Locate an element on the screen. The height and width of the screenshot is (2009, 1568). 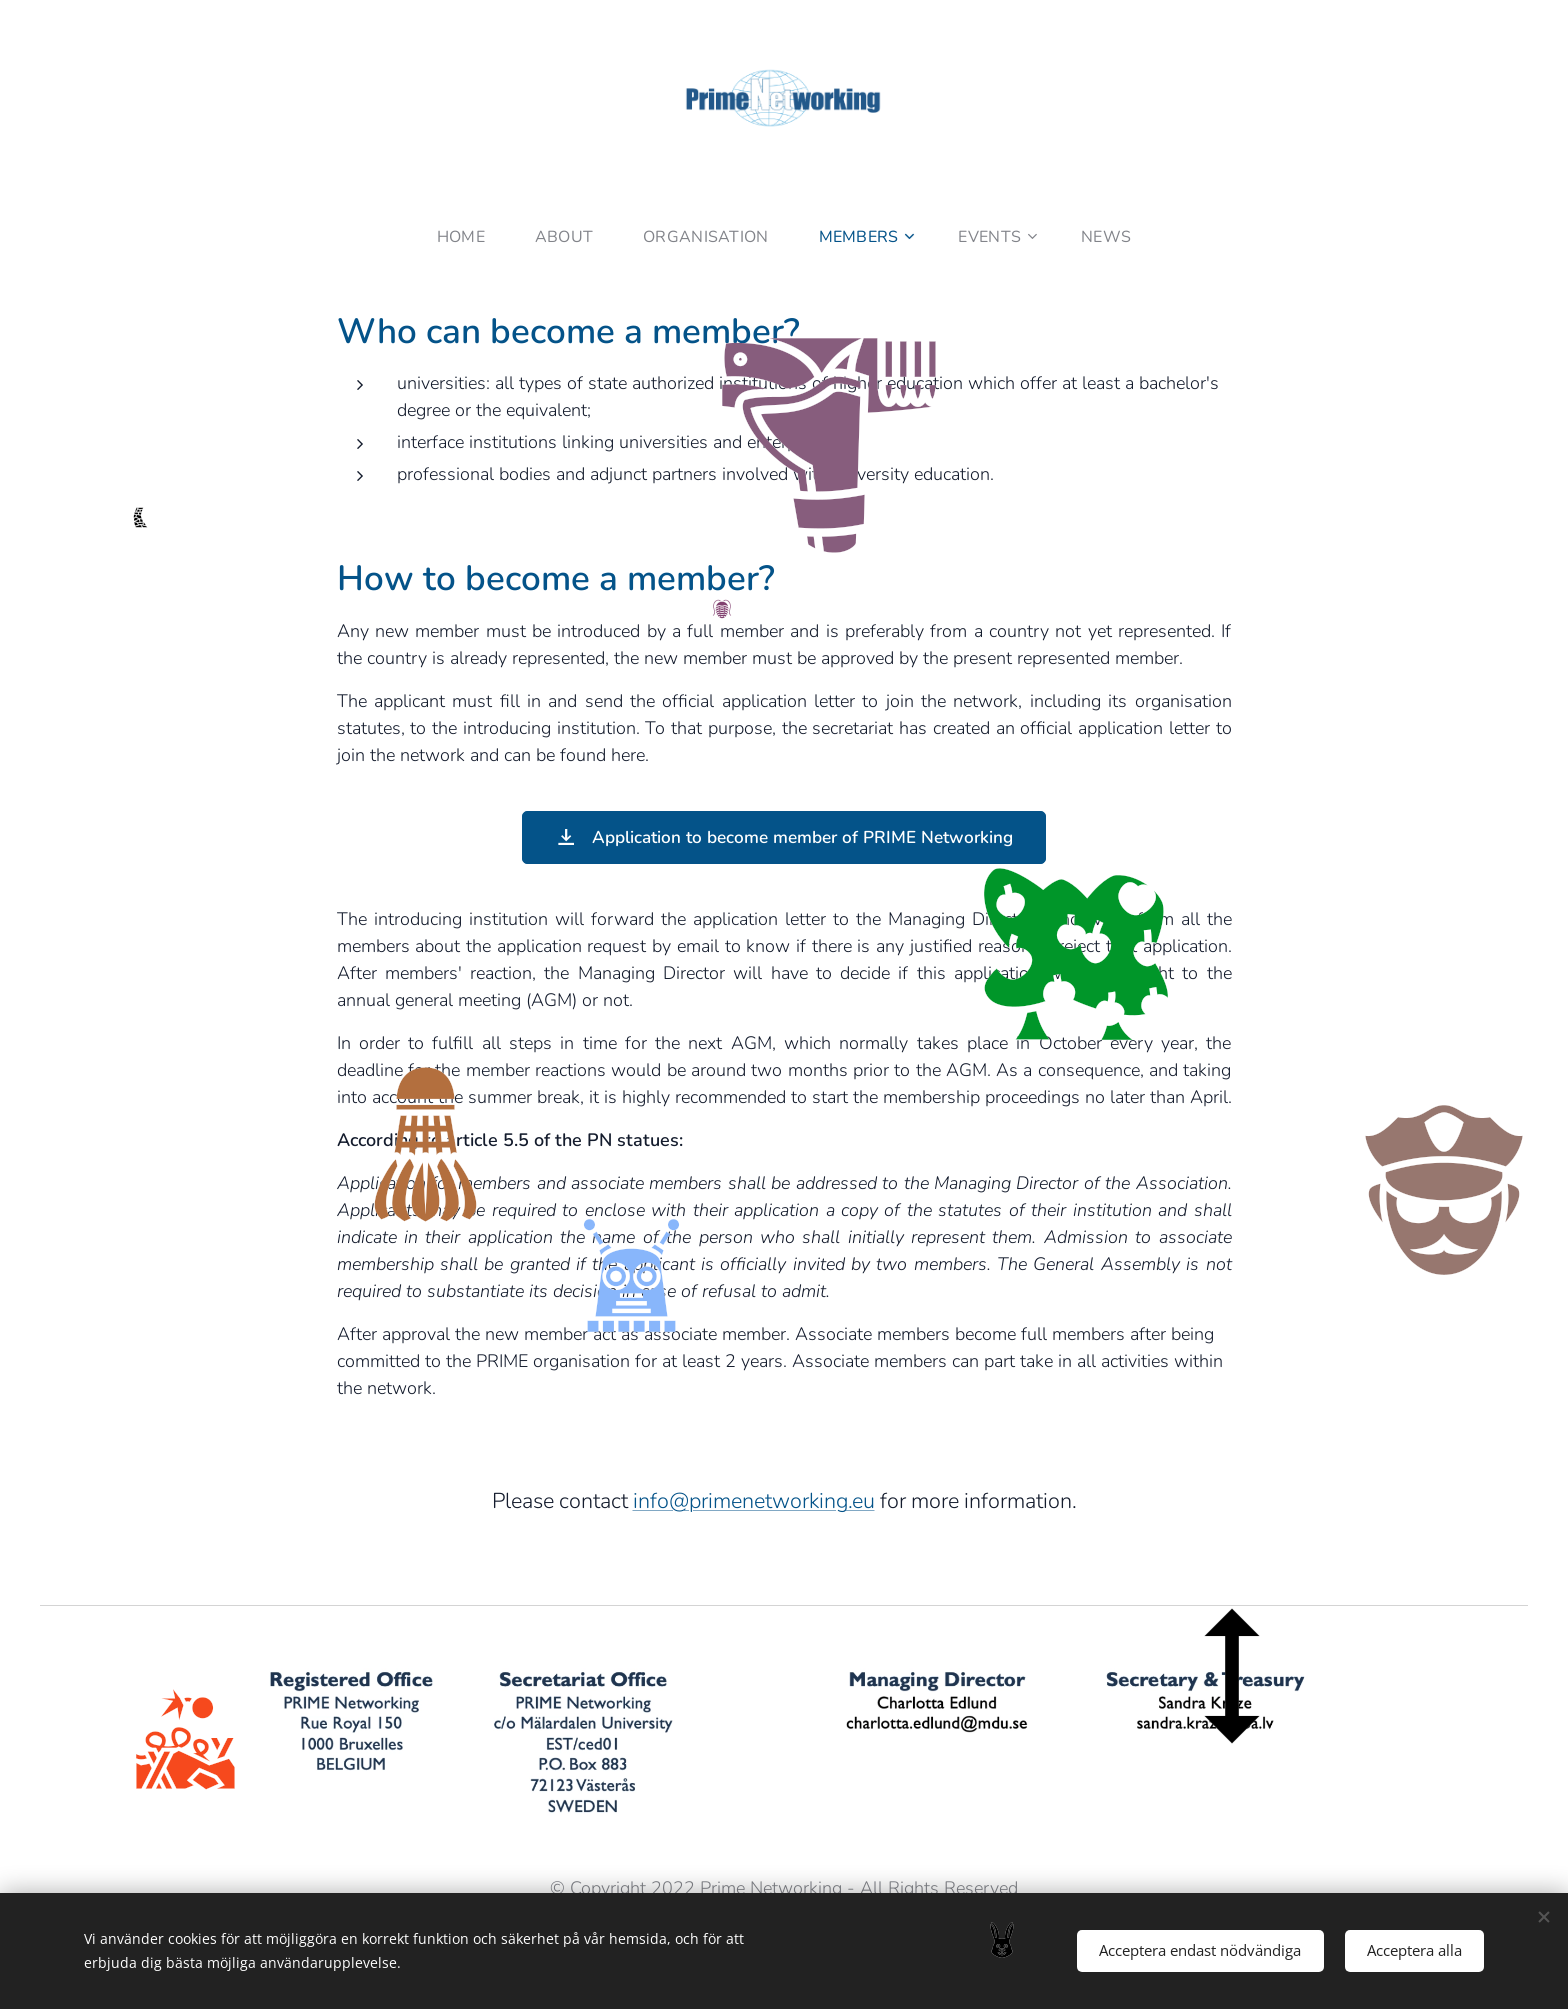
trilobite fossil icon for a paleontology or natural history app is located at coordinates (722, 609).